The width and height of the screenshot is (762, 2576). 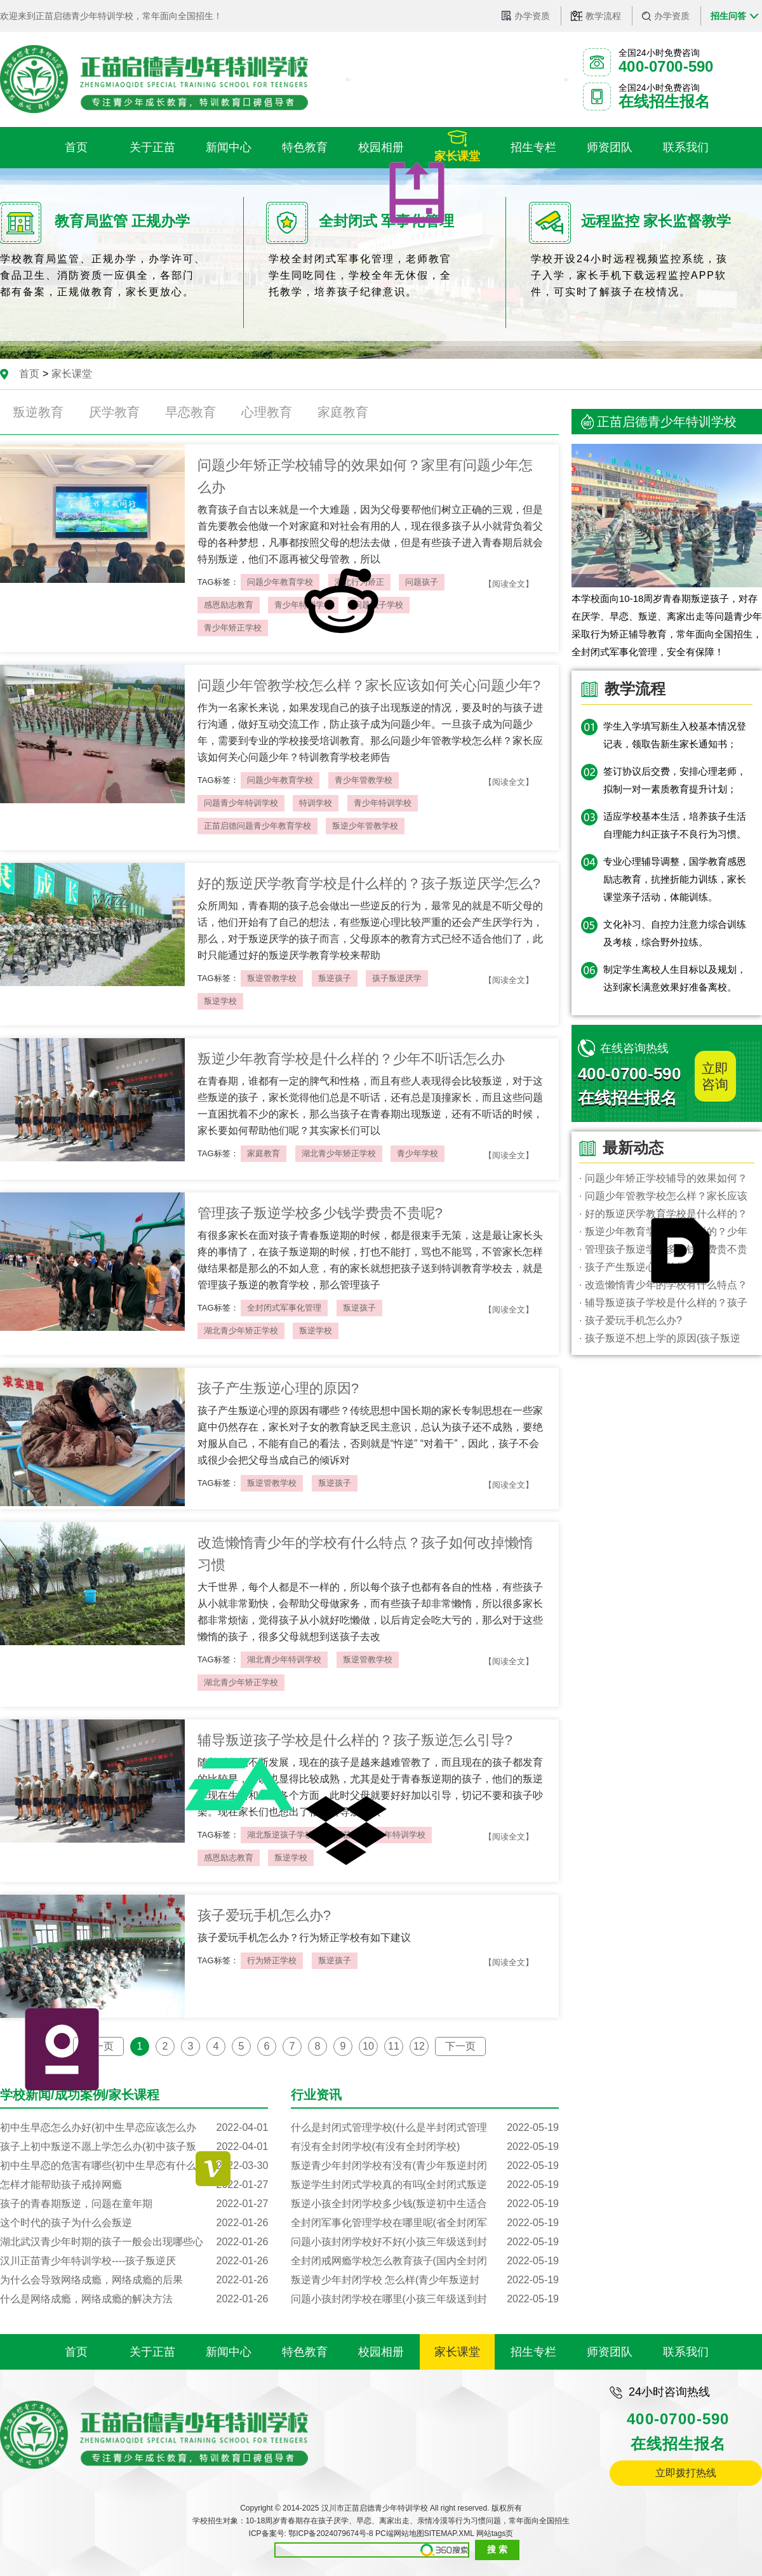 I want to click on open Dropbox cloud storage, so click(x=346, y=1831).